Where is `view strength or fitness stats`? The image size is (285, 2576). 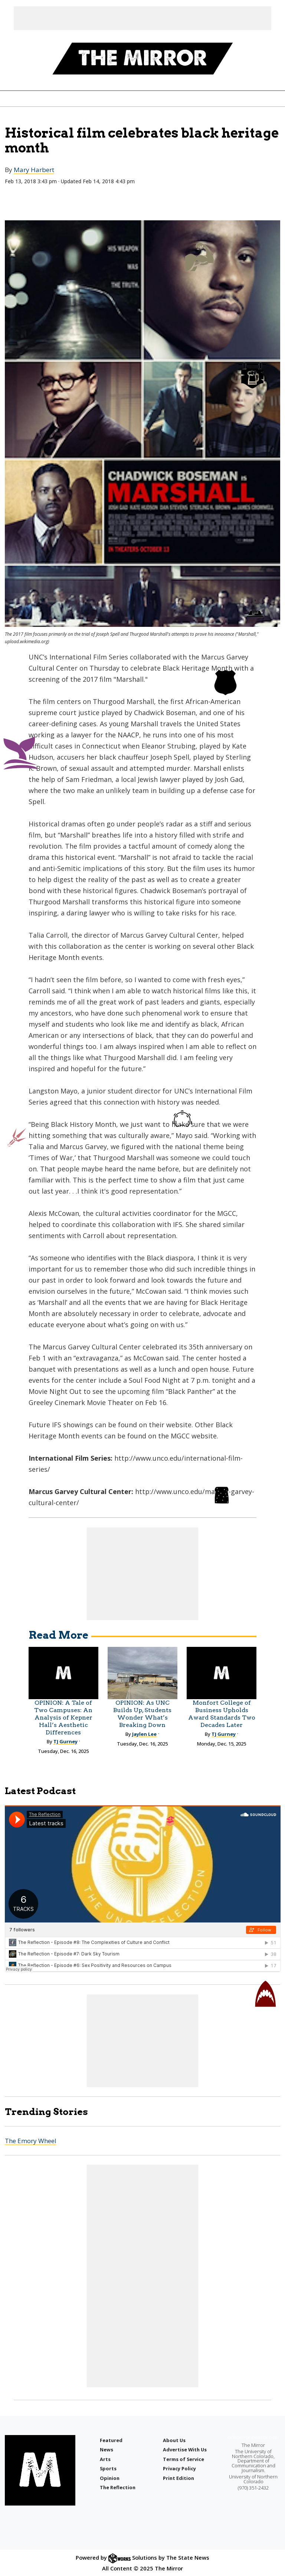
view strength or fitness stats is located at coordinates (200, 257).